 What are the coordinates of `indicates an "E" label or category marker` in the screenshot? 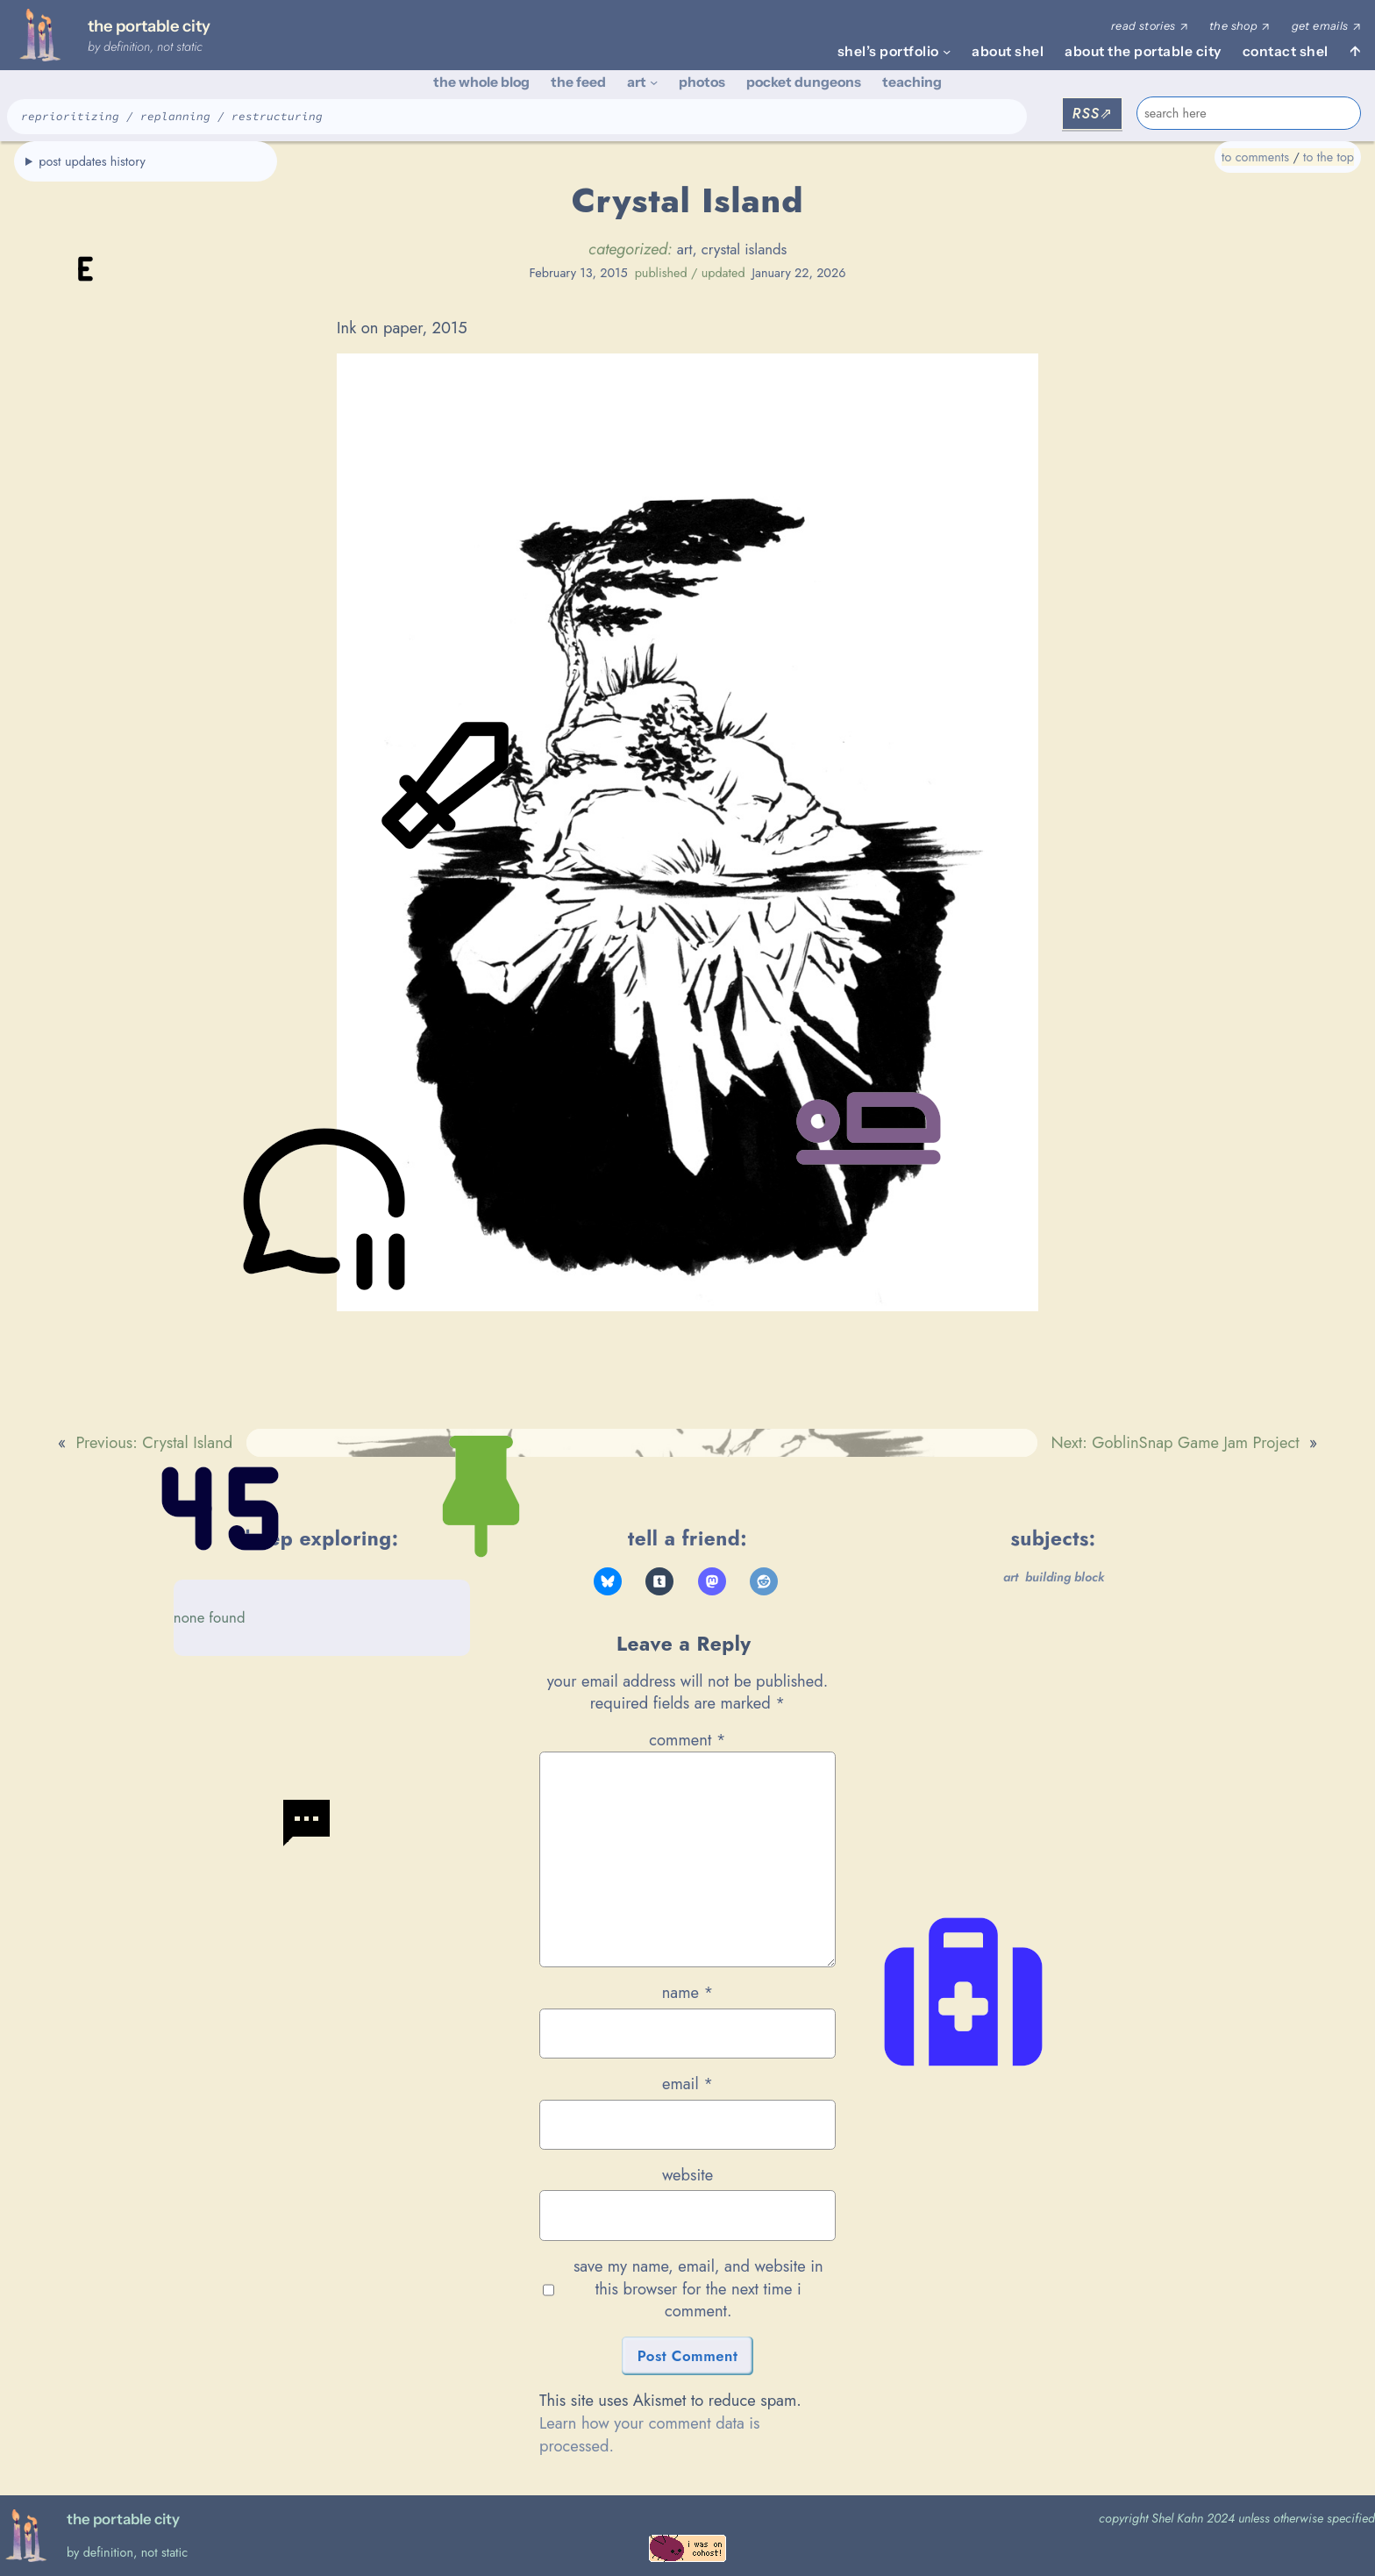 It's located at (85, 268).